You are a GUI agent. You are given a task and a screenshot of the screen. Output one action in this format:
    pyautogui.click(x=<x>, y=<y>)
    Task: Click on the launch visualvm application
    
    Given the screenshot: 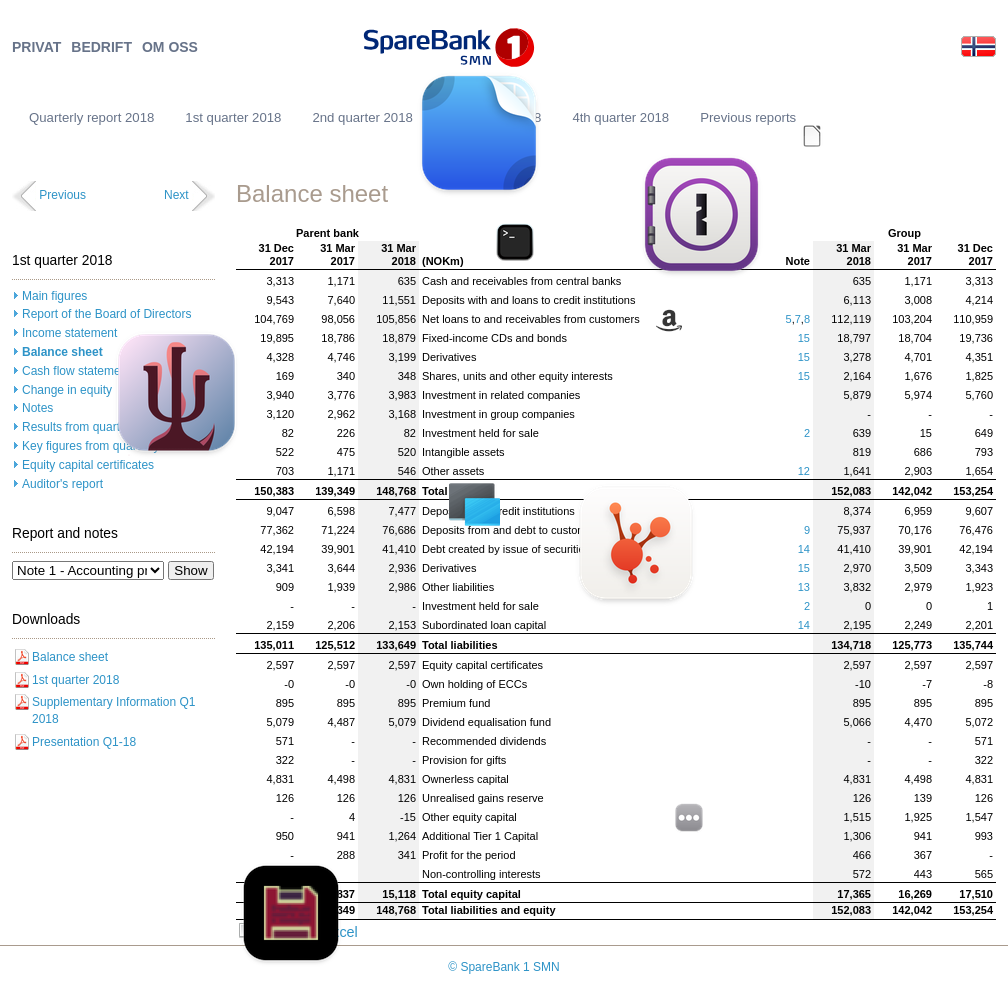 What is the action you would take?
    pyautogui.click(x=636, y=543)
    